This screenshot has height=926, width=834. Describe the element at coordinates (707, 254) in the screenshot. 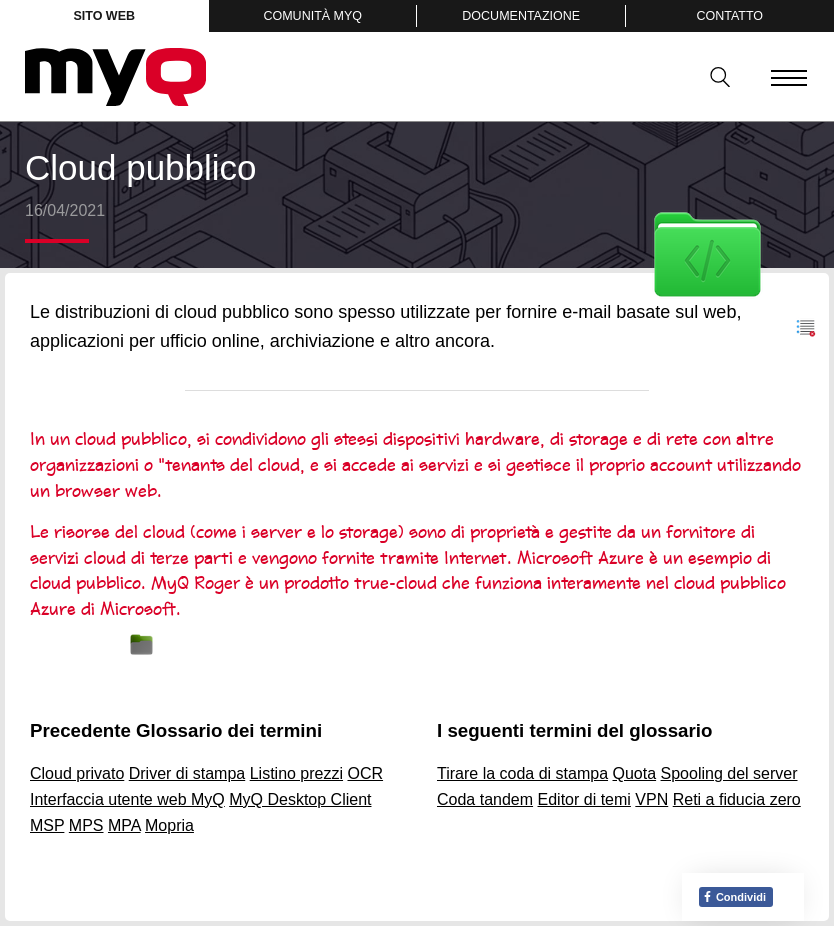

I see `open your code projects folder` at that location.